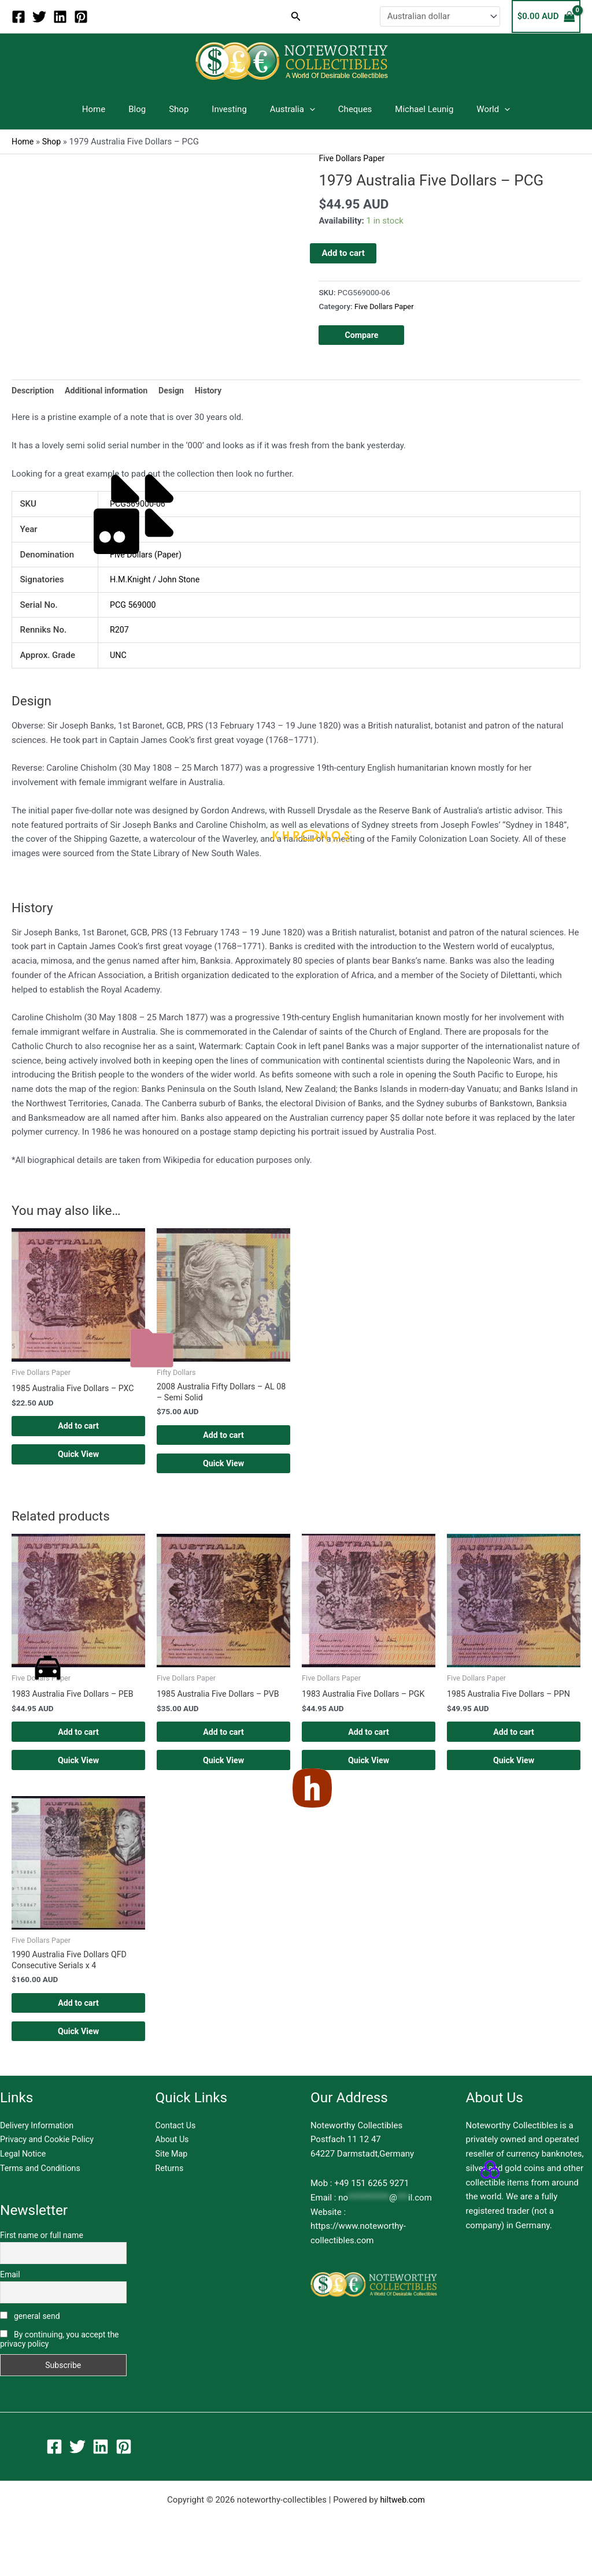  Describe the element at coordinates (312, 837) in the screenshot. I see `khronos group company logo` at that location.